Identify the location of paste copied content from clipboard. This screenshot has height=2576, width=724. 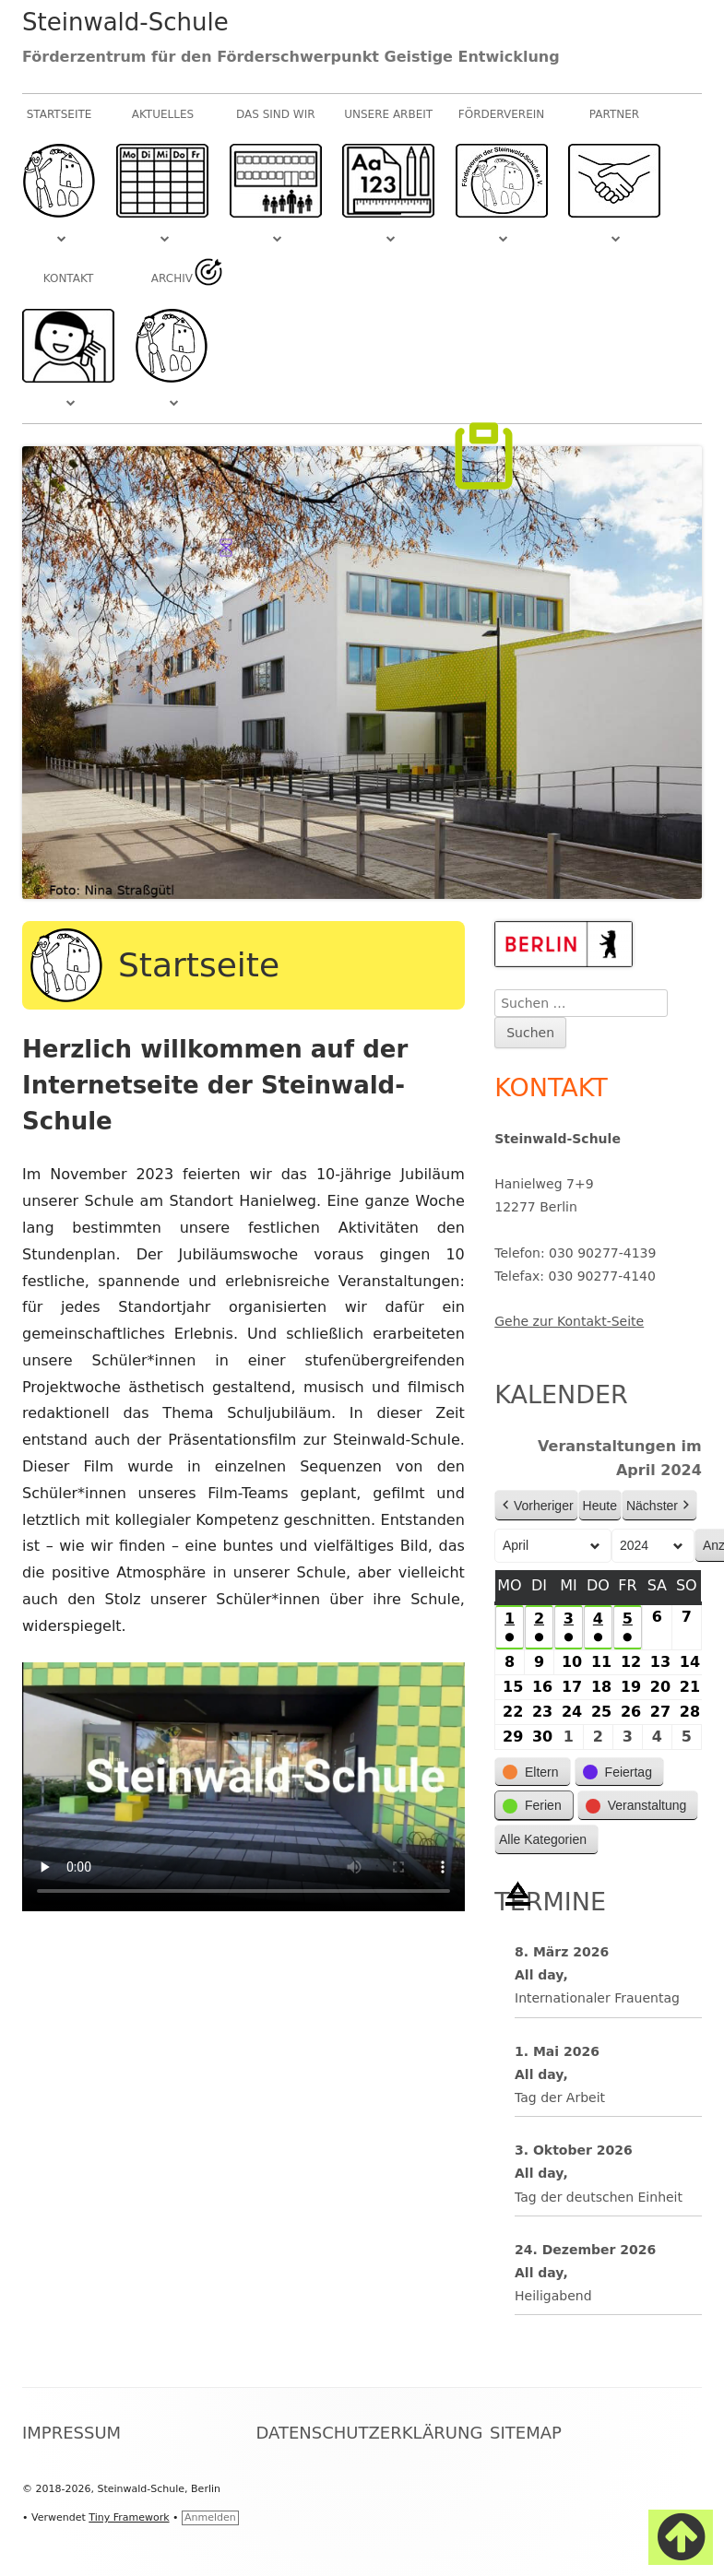
(483, 455).